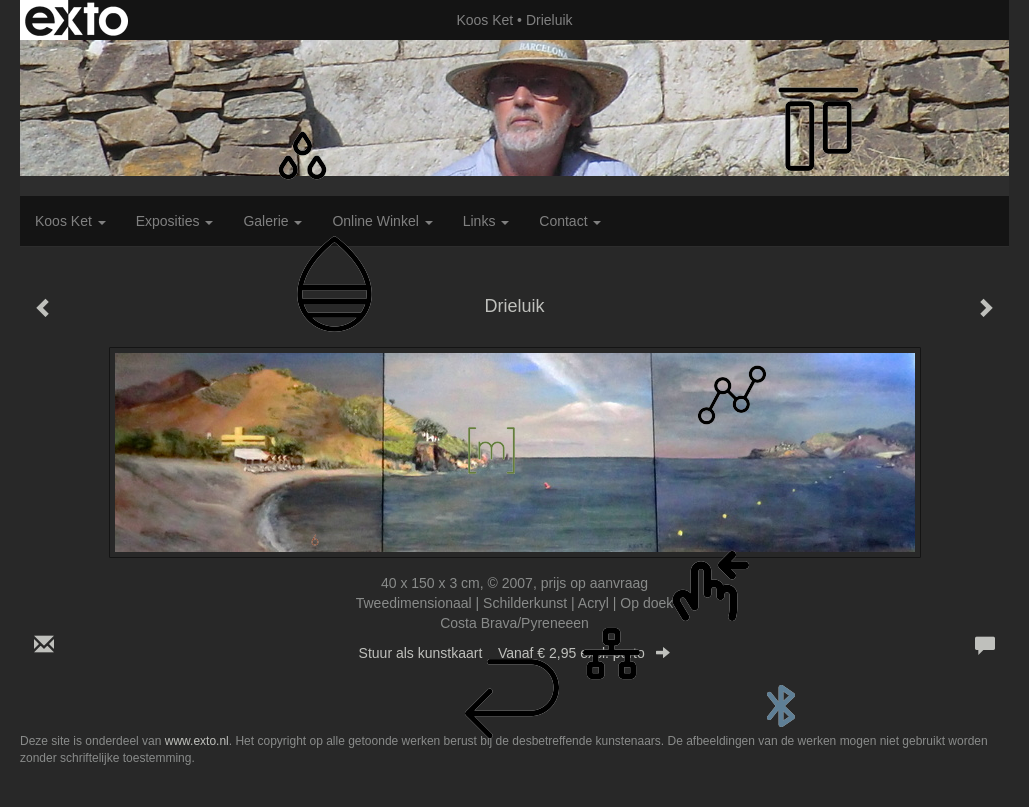 The width and height of the screenshot is (1029, 807). What do you see at coordinates (781, 706) in the screenshot?
I see `toggle bluetooth connectivity on or off` at bounding box center [781, 706].